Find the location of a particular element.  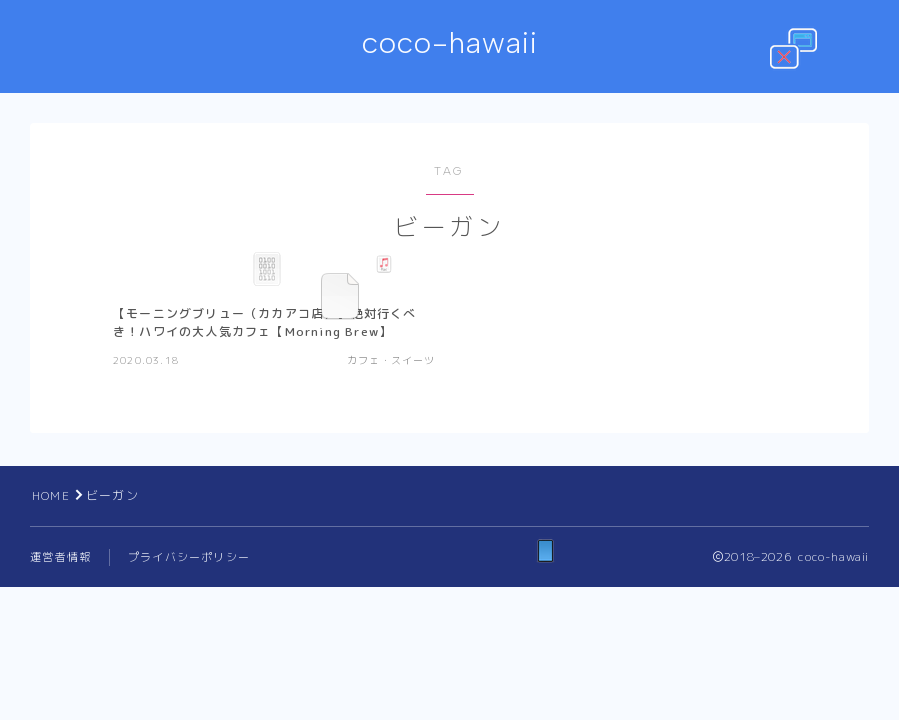

iPad Mini device icon is located at coordinates (545, 548).